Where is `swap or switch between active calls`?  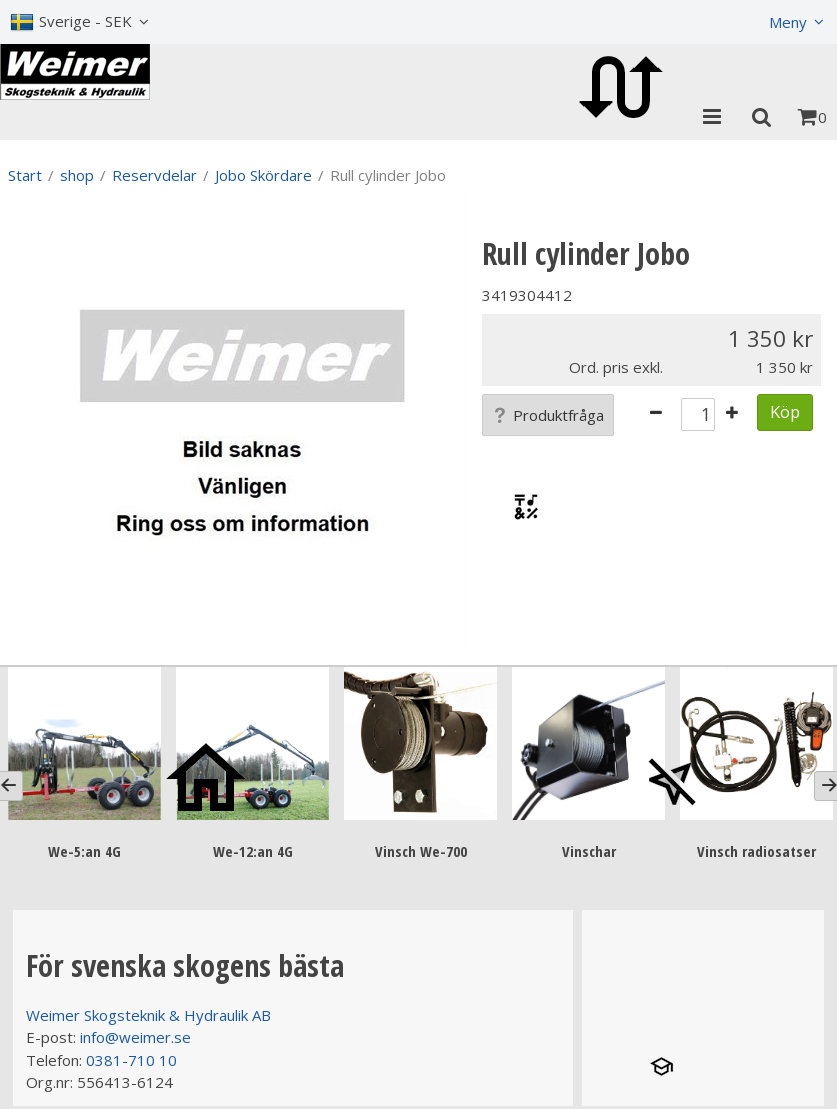 swap or switch between active calls is located at coordinates (621, 89).